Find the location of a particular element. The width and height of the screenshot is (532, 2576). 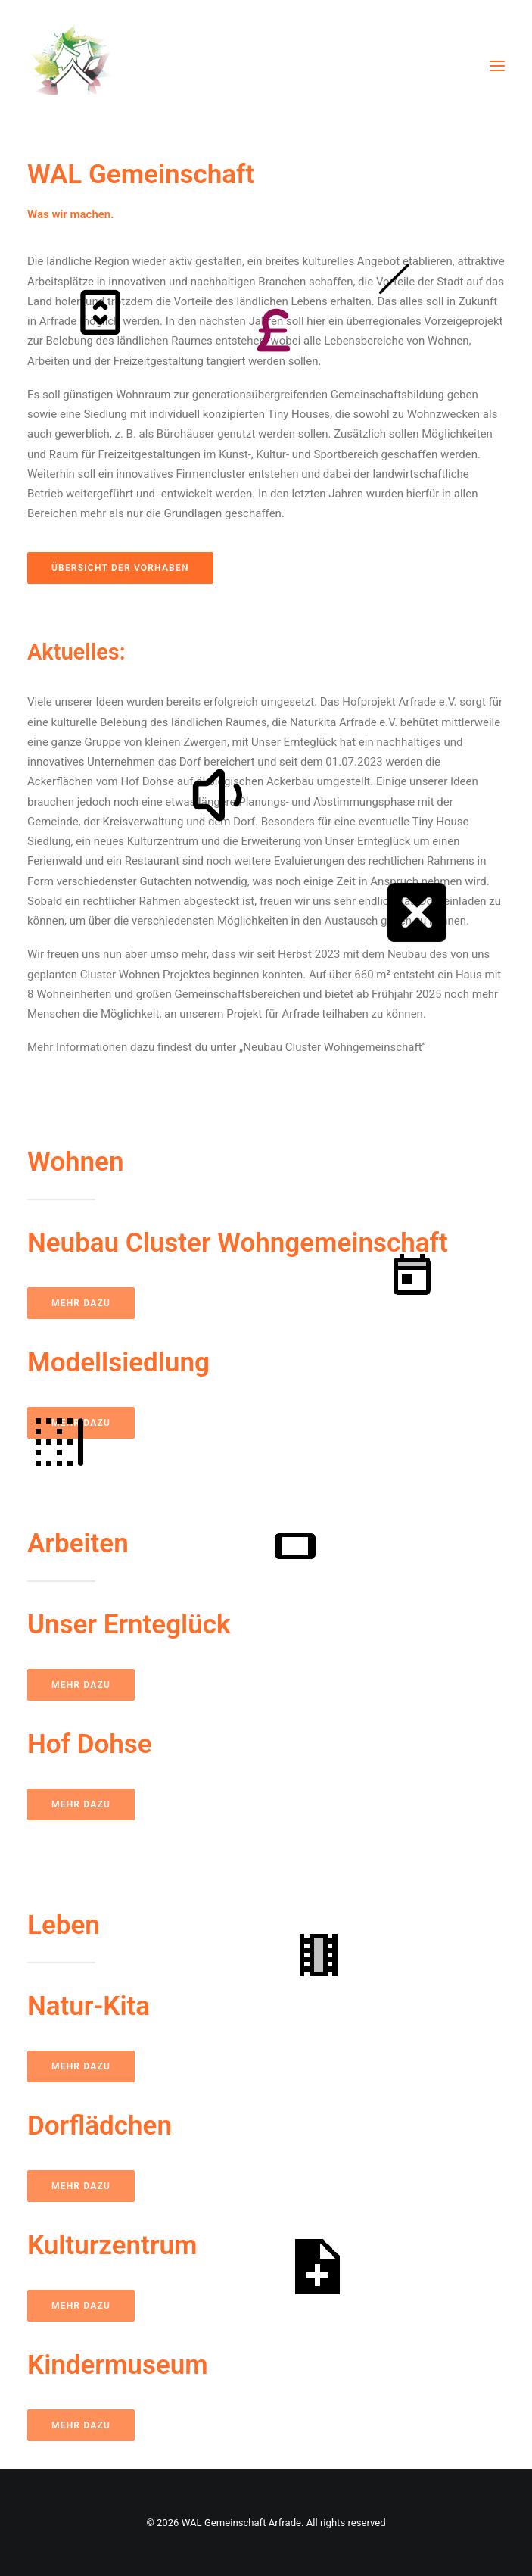

indicates a disabled or unavailable feature is located at coordinates (417, 912).